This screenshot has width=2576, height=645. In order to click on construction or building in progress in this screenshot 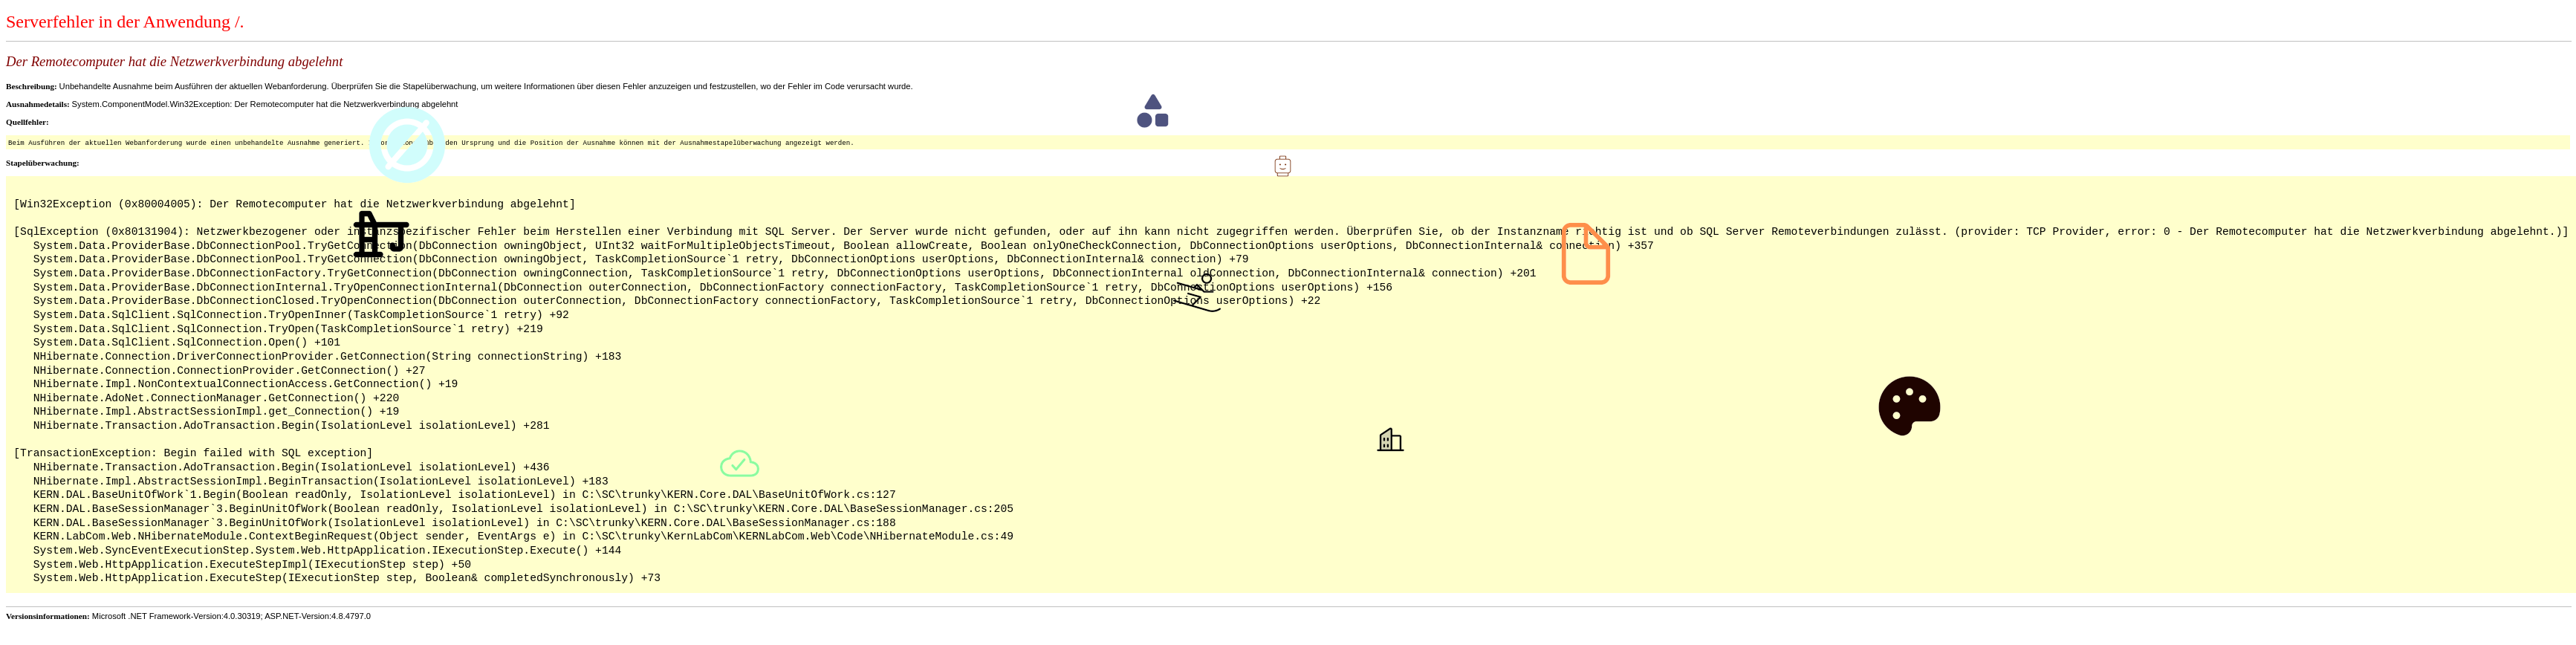, I will do `click(380, 234)`.